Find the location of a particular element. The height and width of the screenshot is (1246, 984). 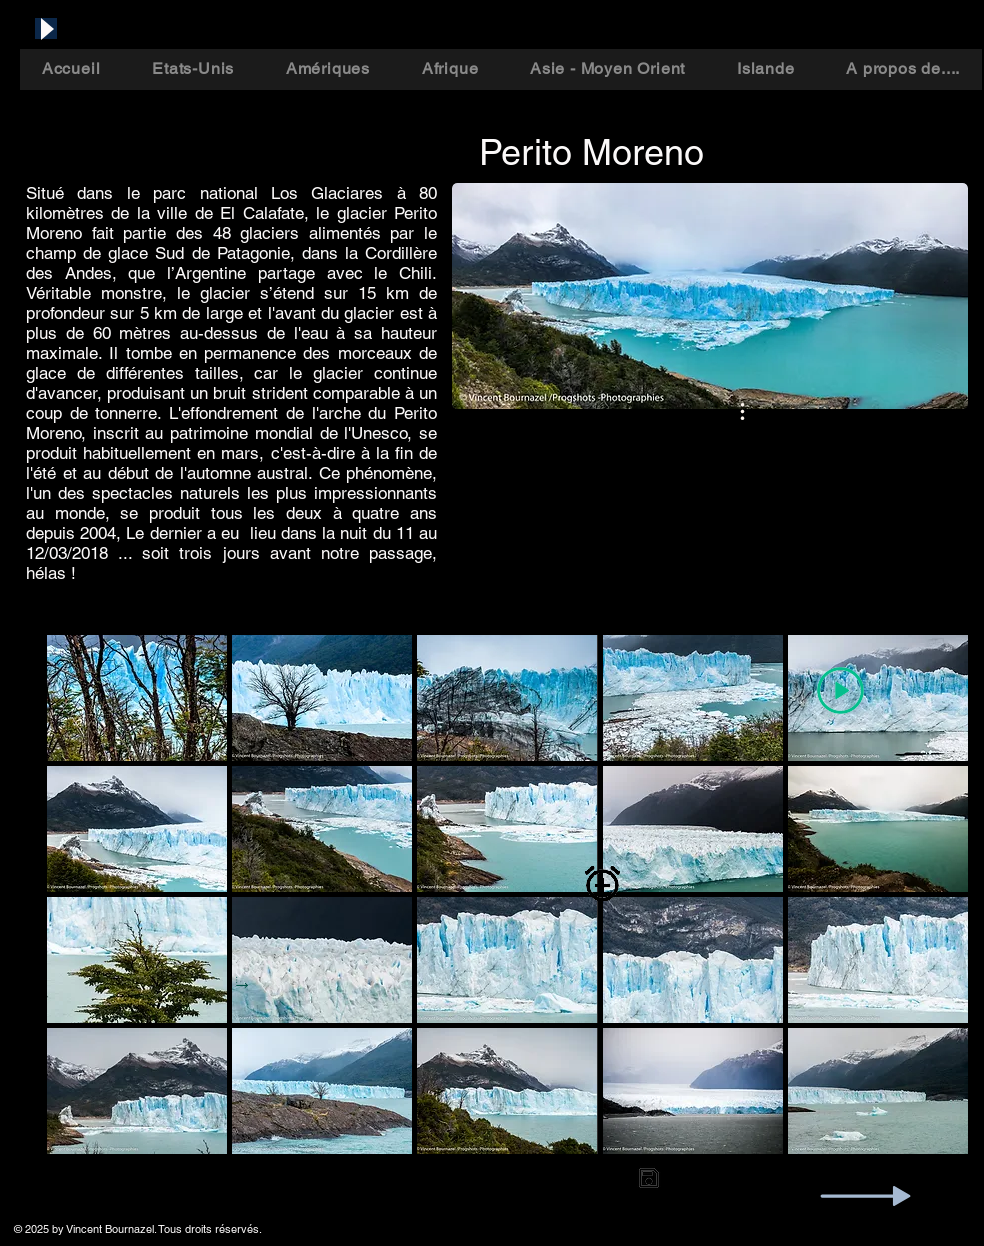

save current file or document is located at coordinates (649, 1178).